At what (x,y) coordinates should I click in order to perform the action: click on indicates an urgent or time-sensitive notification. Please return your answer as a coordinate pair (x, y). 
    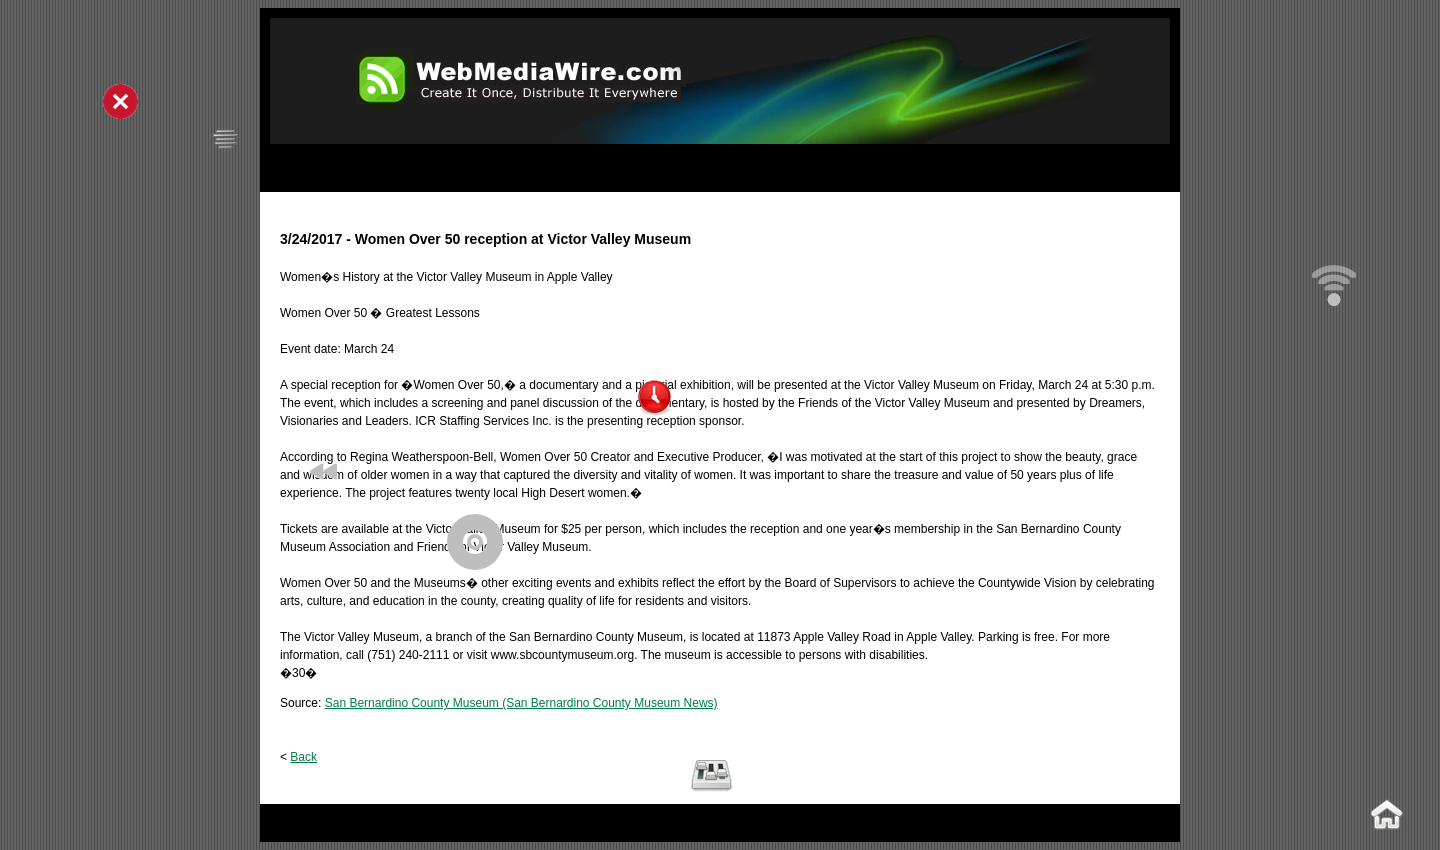
    Looking at the image, I should click on (654, 397).